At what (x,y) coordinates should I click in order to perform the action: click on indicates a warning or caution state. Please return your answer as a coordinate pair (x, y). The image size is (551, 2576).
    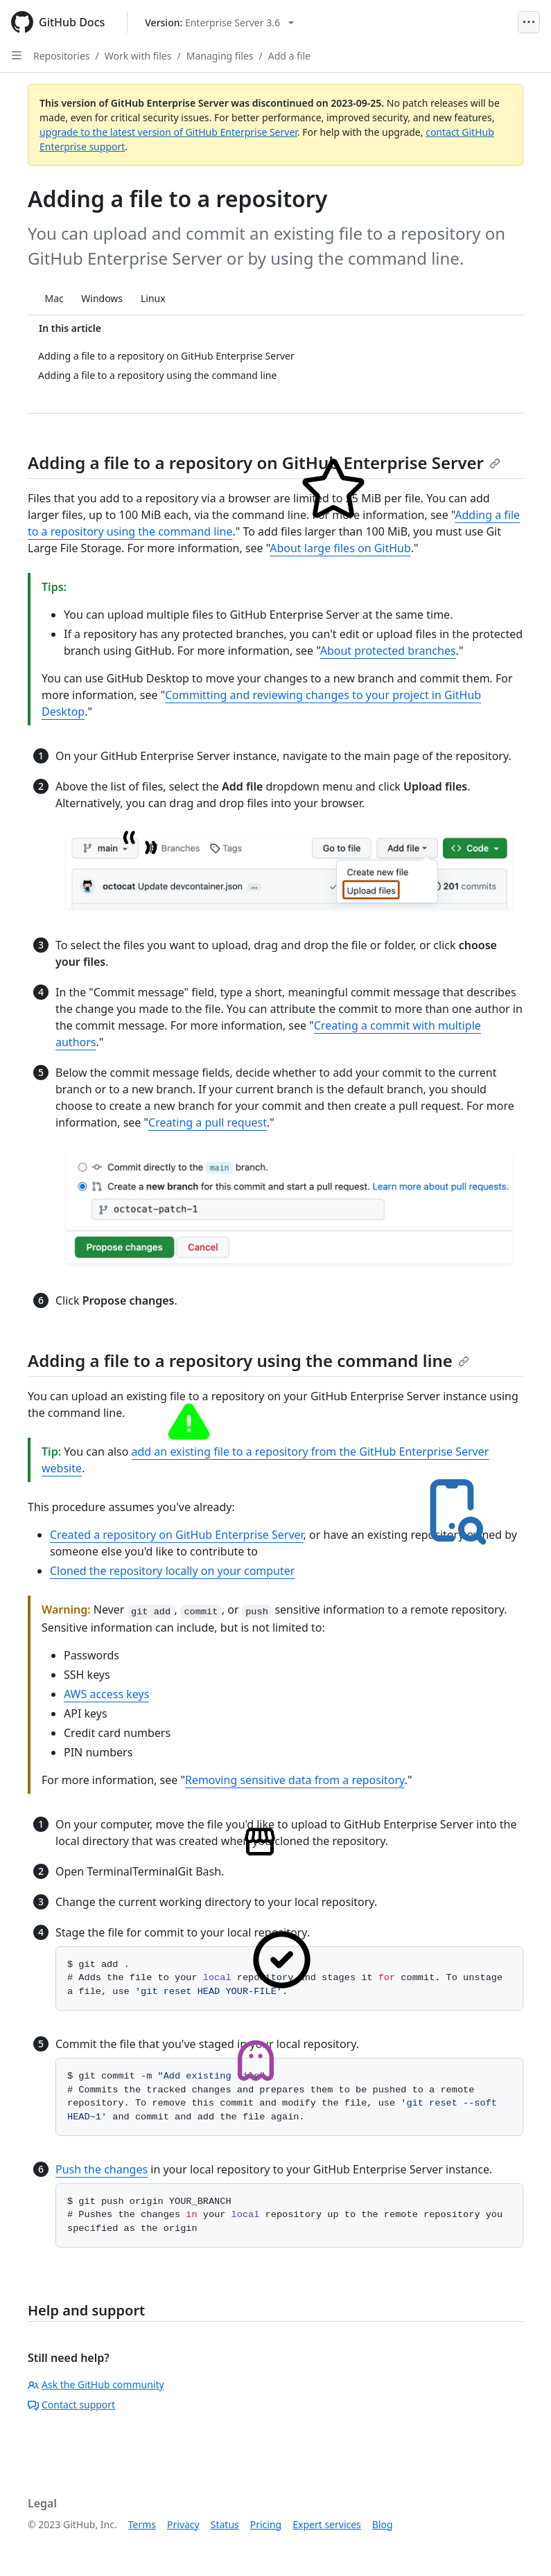
    Looking at the image, I should click on (189, 1422).